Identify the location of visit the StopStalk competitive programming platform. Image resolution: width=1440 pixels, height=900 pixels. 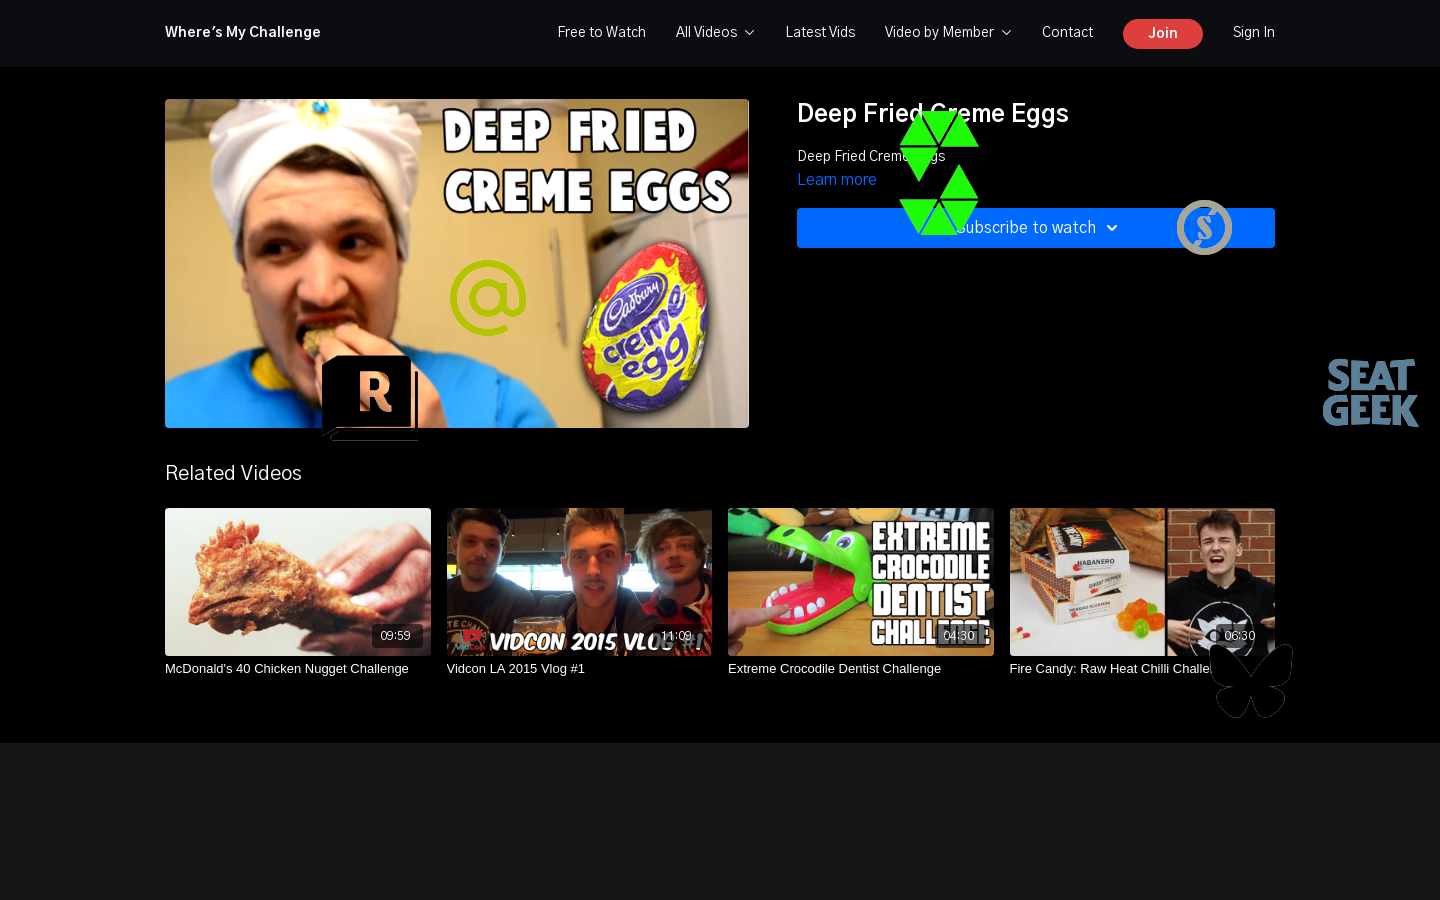
(1204, 227).